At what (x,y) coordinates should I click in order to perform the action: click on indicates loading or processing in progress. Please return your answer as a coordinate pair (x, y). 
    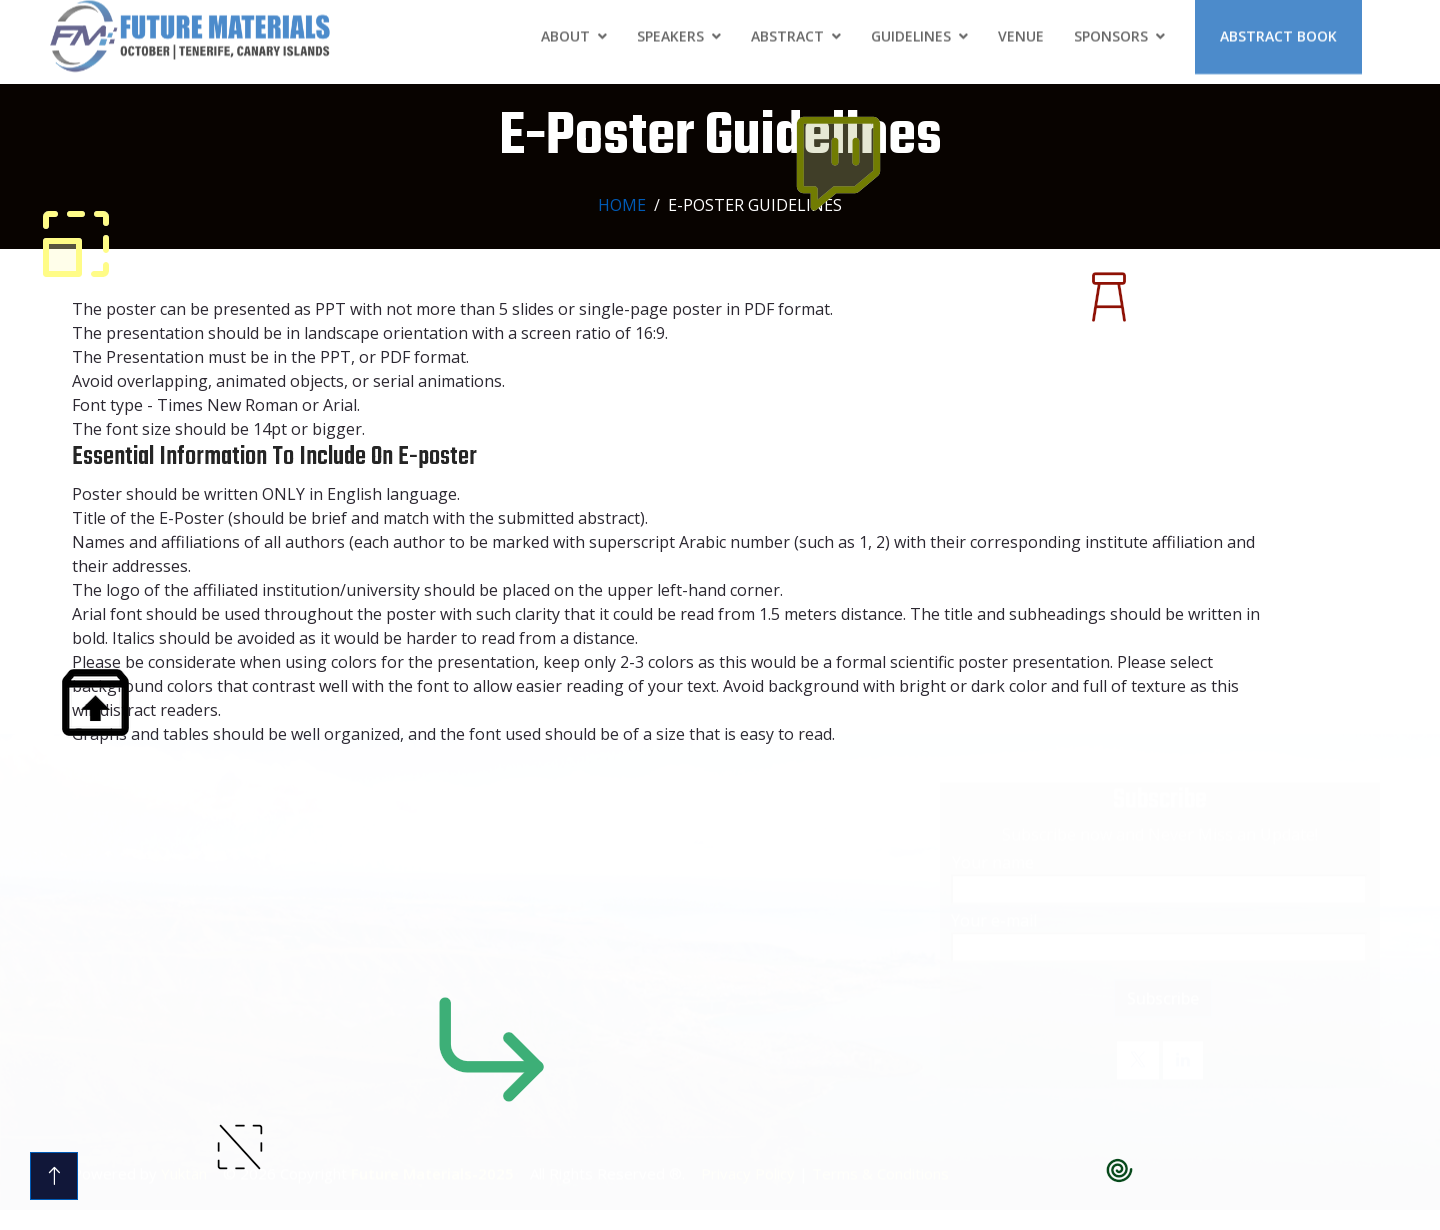
    Looking at the image, I should click on (1119, 1170).